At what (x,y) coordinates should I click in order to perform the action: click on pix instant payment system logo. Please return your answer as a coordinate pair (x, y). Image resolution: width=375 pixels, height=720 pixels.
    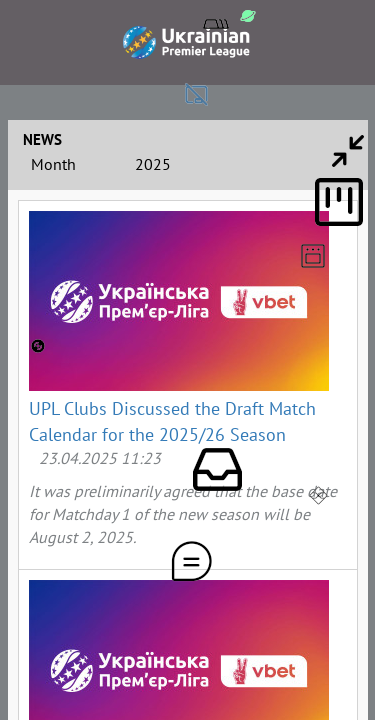
    Looking at the image, I should click on (318, 495).